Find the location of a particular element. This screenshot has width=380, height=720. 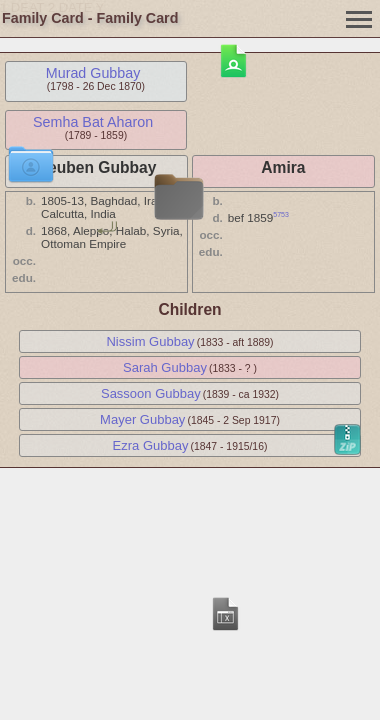

a renderdoc capture file is located at coordinates (233, 61).